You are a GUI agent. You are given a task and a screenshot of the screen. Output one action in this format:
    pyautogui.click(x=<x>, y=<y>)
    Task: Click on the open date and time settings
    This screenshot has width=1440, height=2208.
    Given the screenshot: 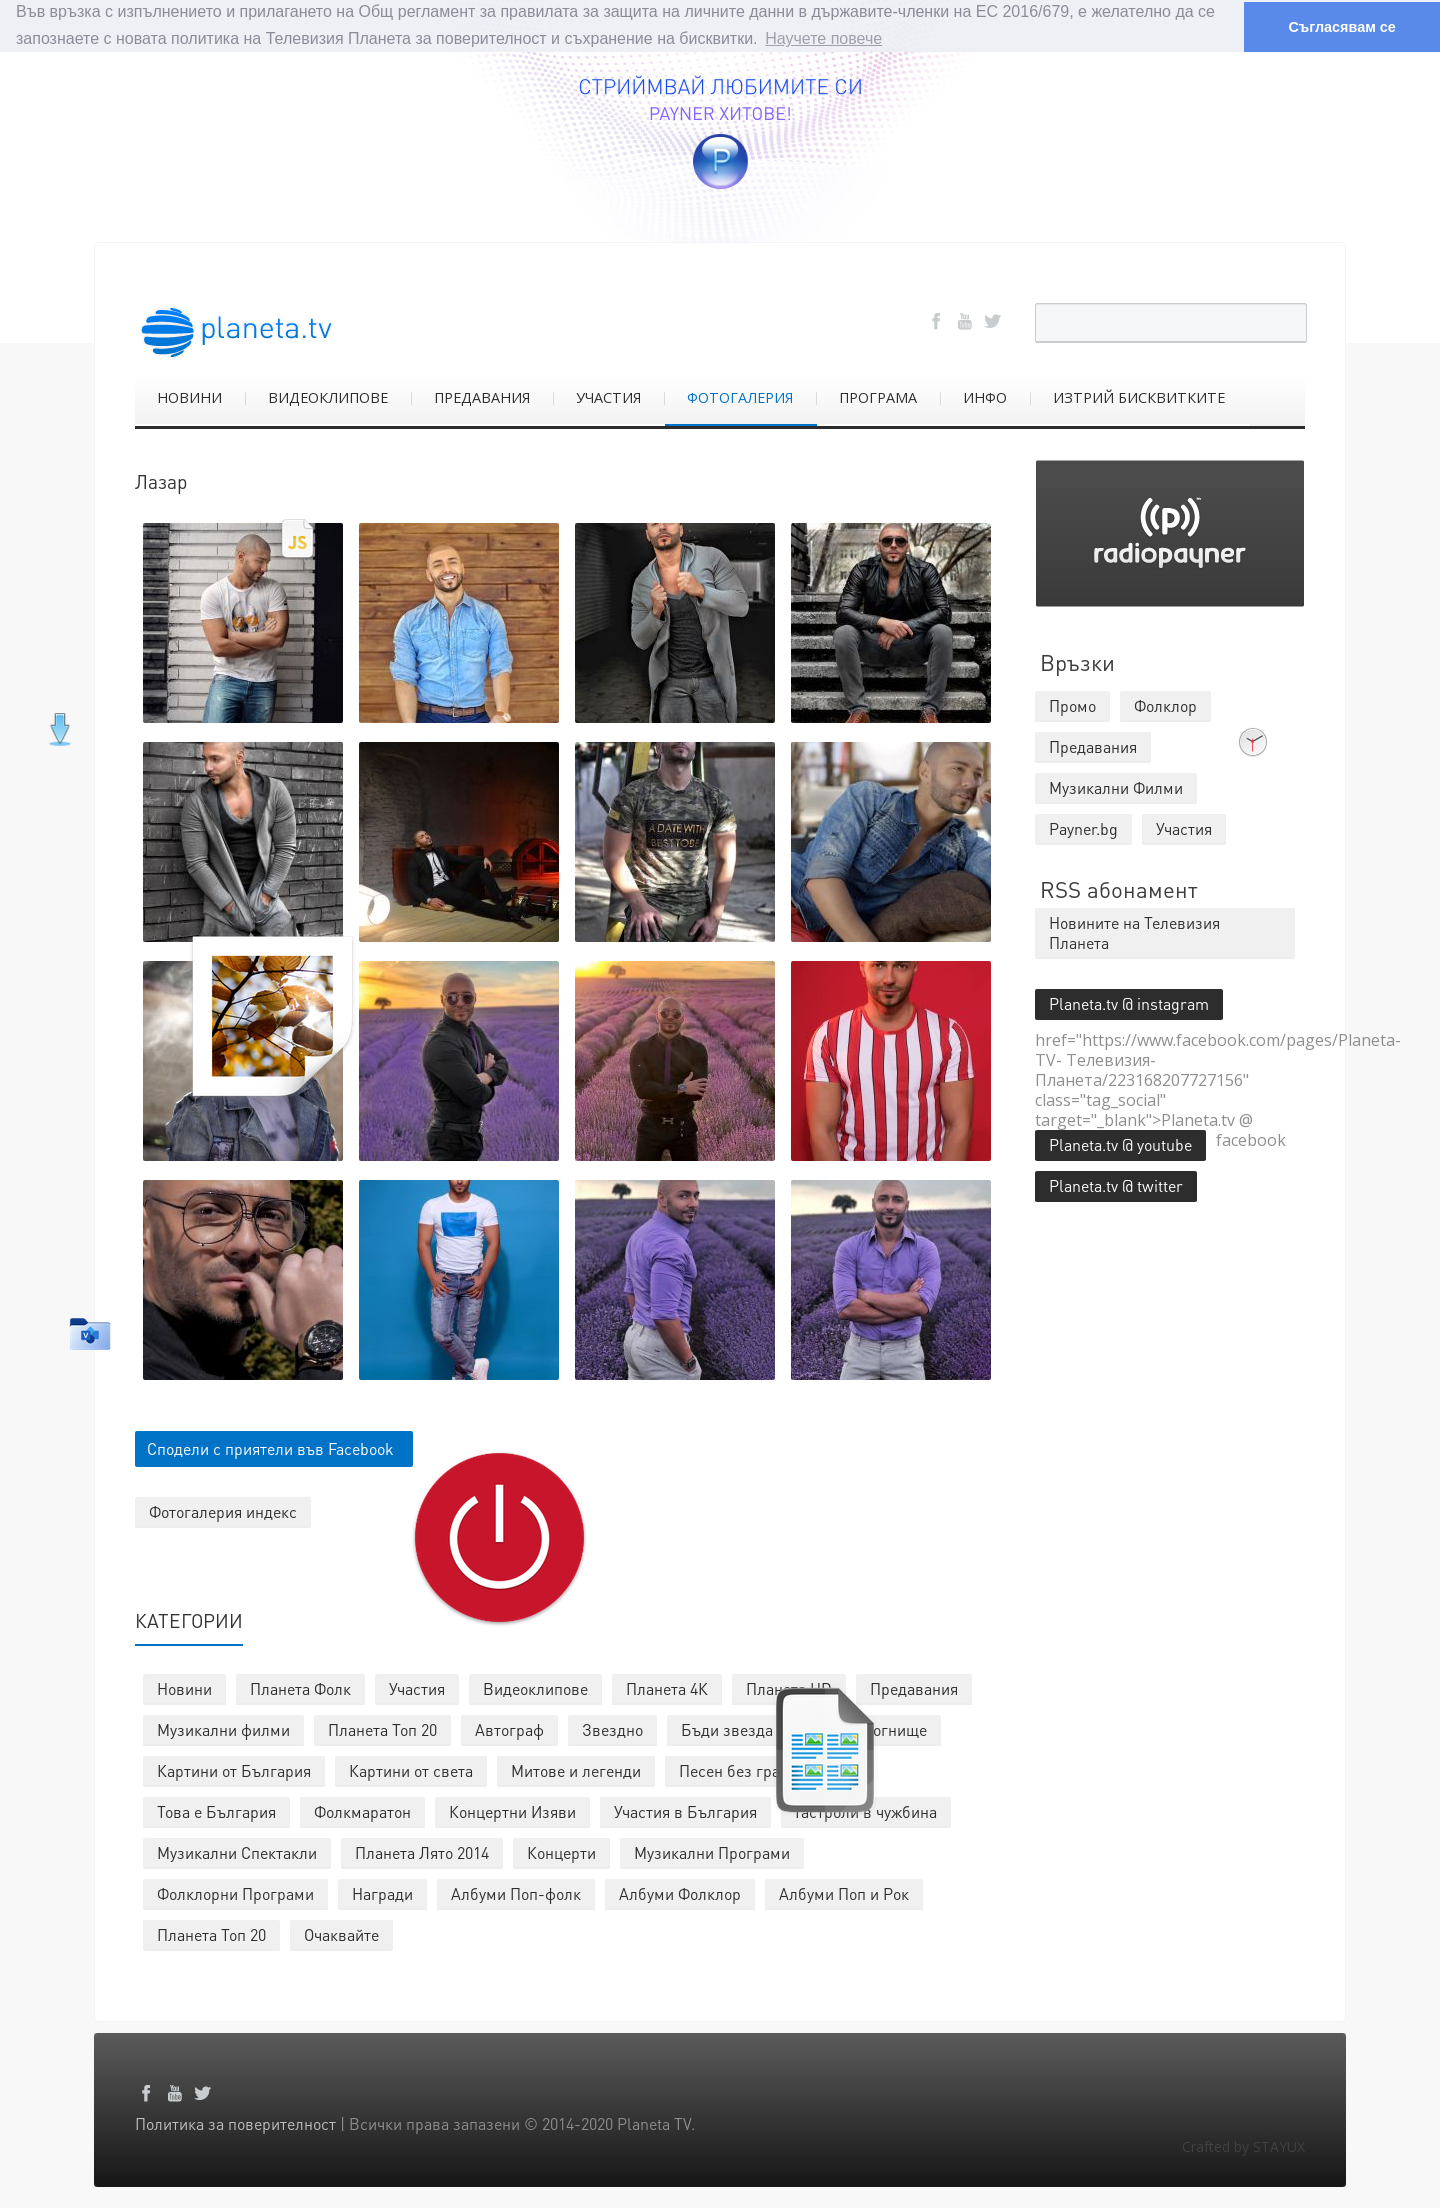 What is the action you would take?
    pyautogui.click(x=1253, y=742)
    